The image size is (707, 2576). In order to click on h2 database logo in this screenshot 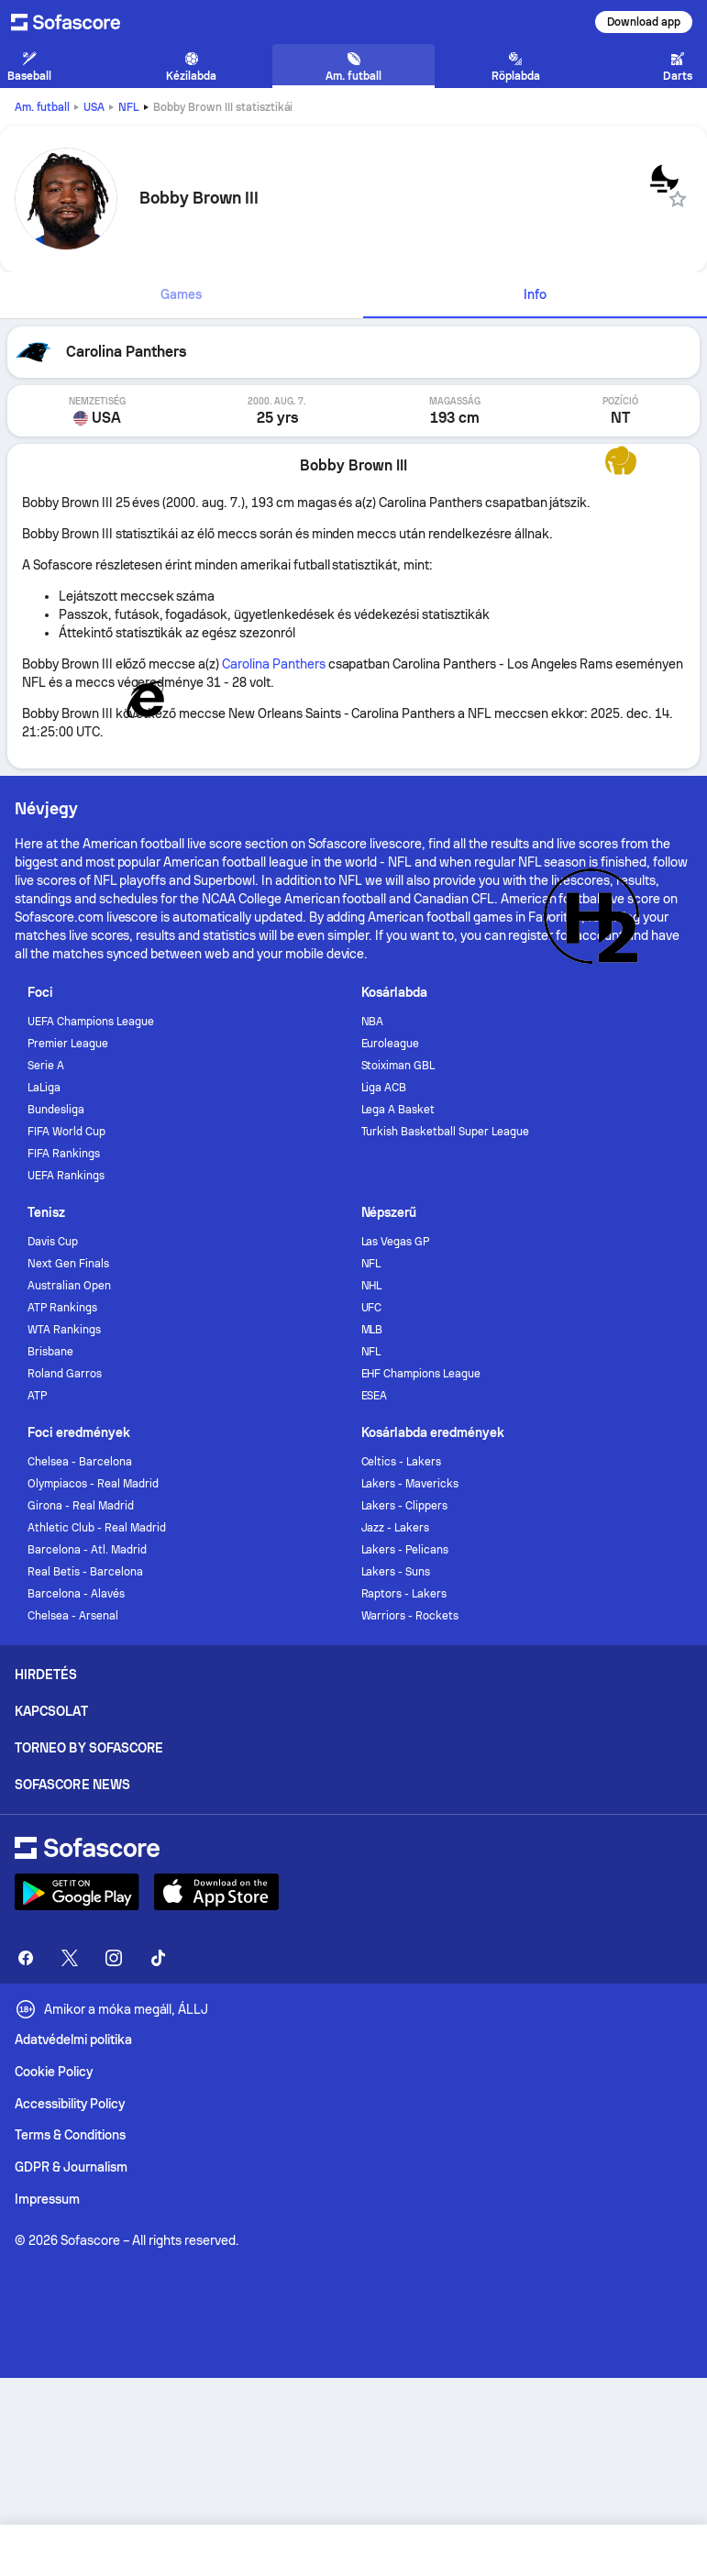, I will do `click(591, 916)`.